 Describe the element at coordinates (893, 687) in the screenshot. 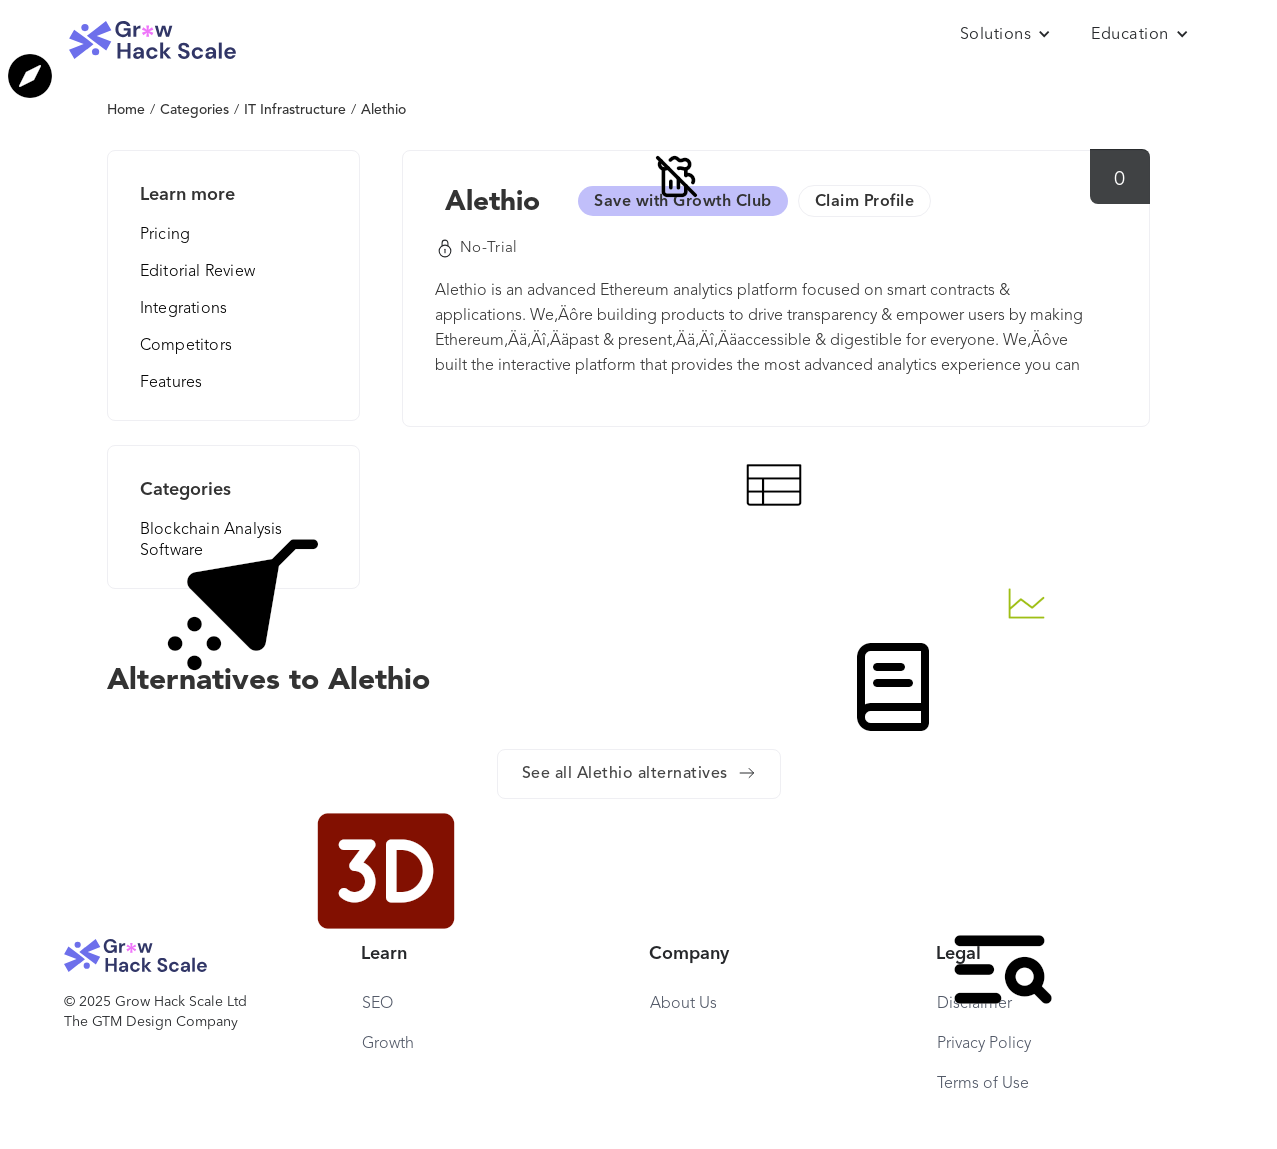

I see `open a book or reading view` at that location.